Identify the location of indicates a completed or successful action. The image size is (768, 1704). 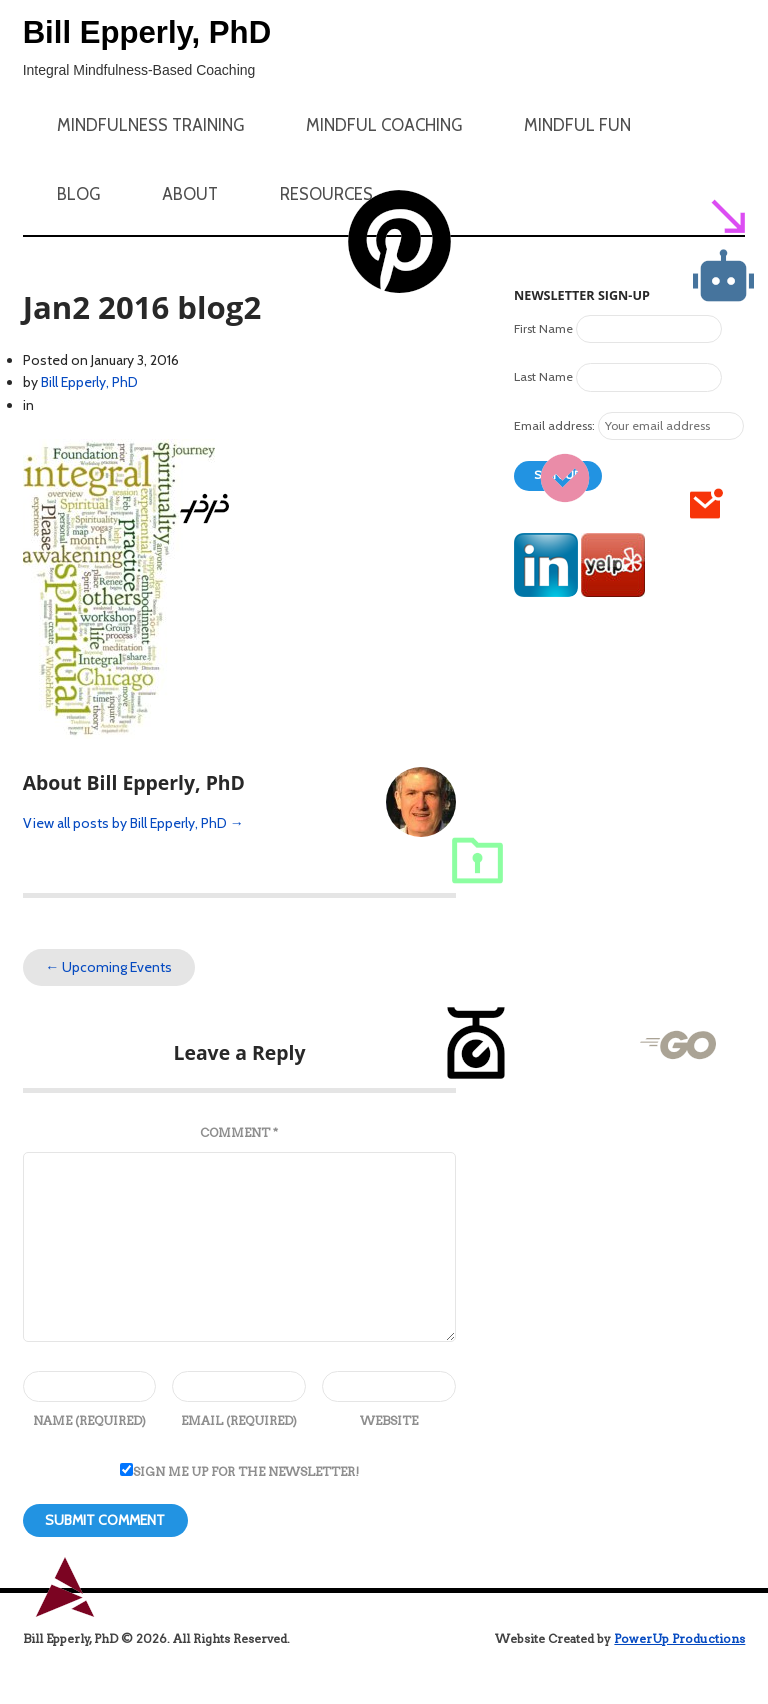
(565, 478).